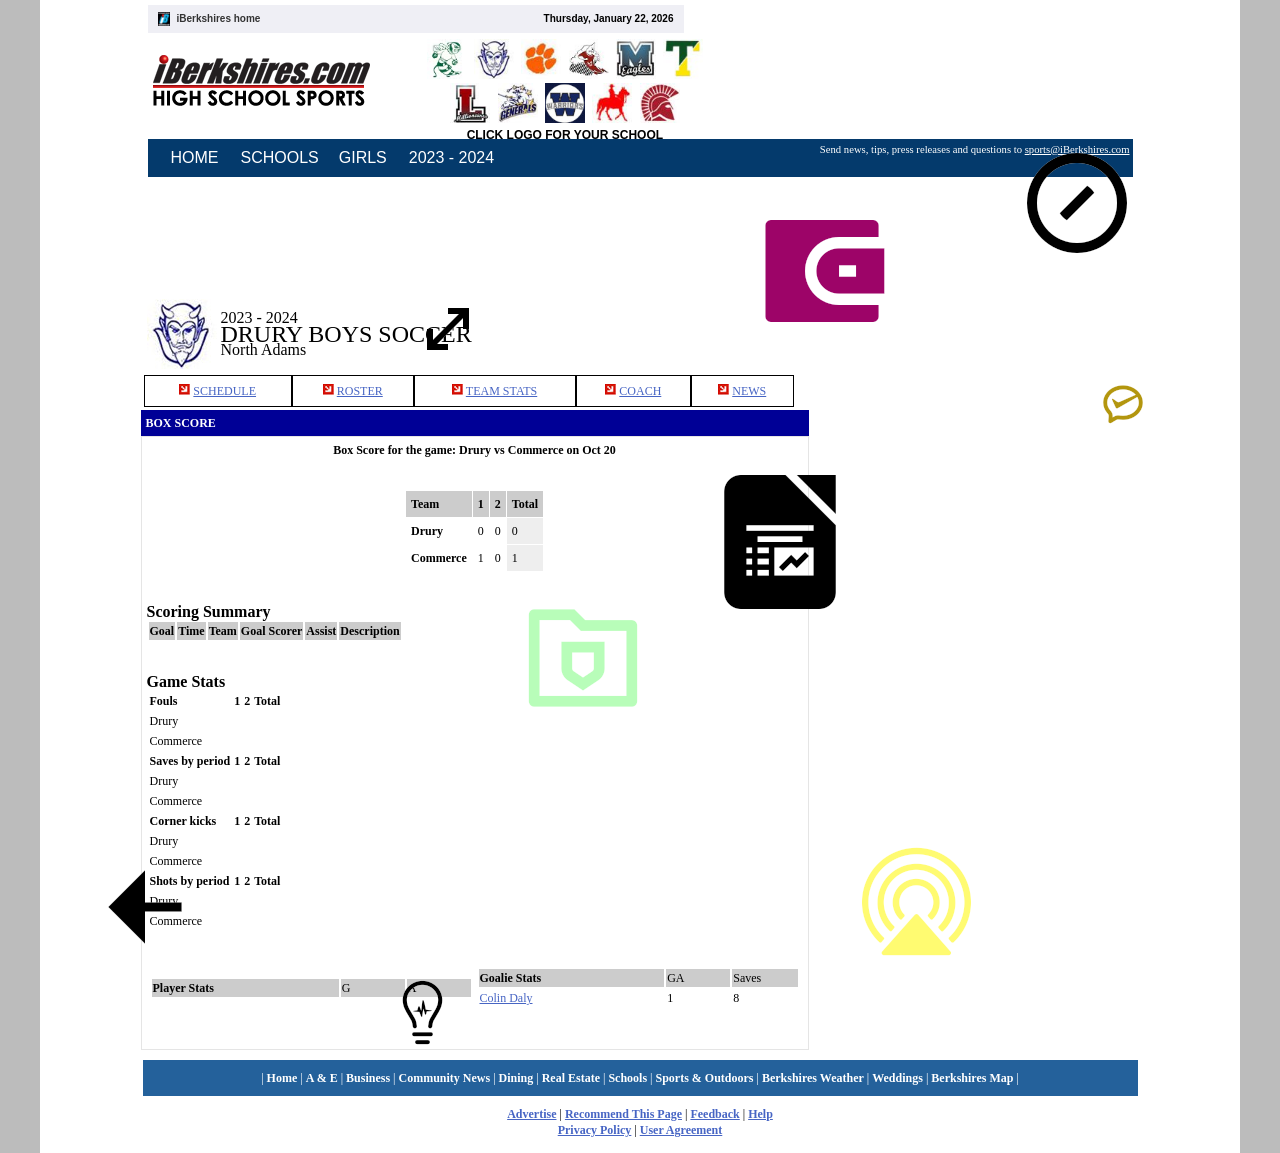 This screenshot has width=1280, height=1153. I want to click on go back to the previous screen, so click(145, 907).